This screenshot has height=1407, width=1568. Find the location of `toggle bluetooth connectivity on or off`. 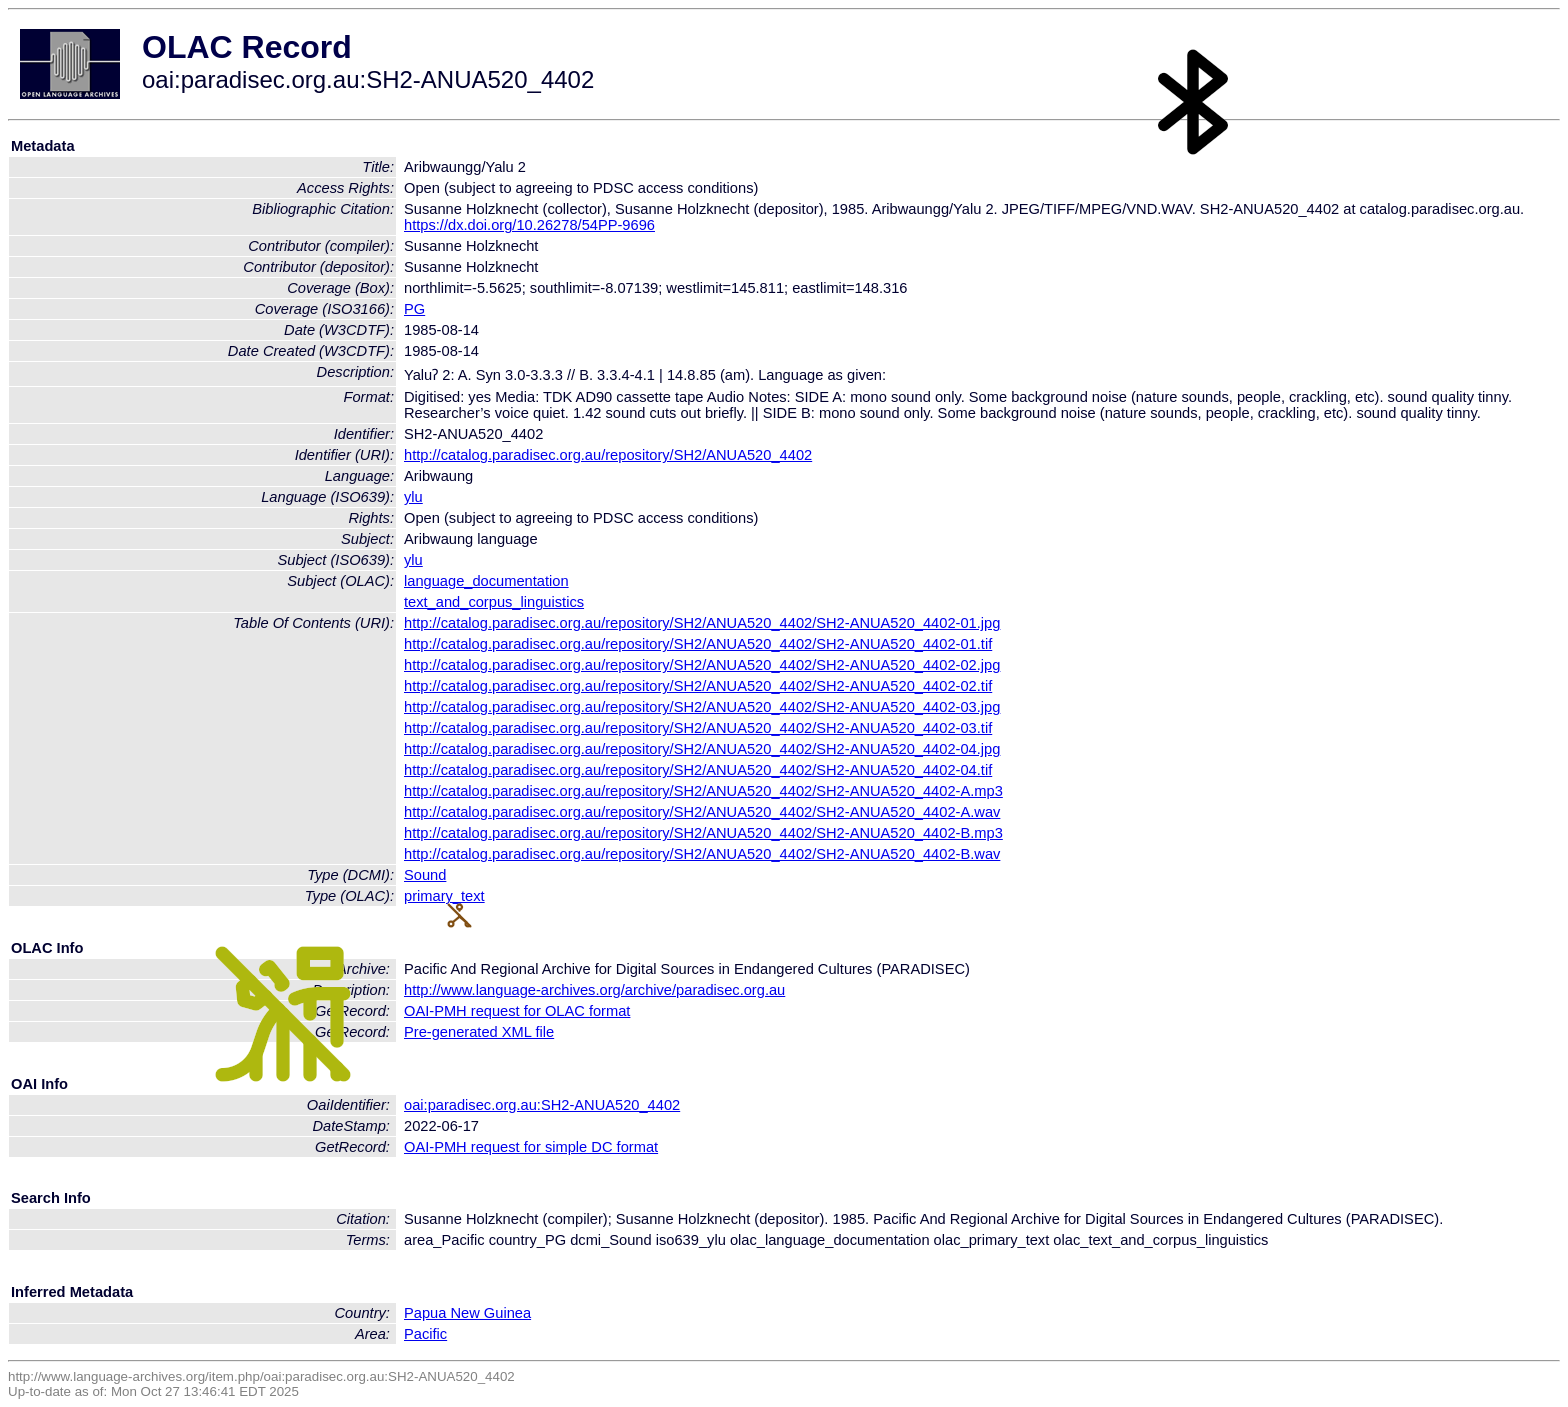

toggle bluetooth connectivity on or off is located at coordinates (1193, 102).